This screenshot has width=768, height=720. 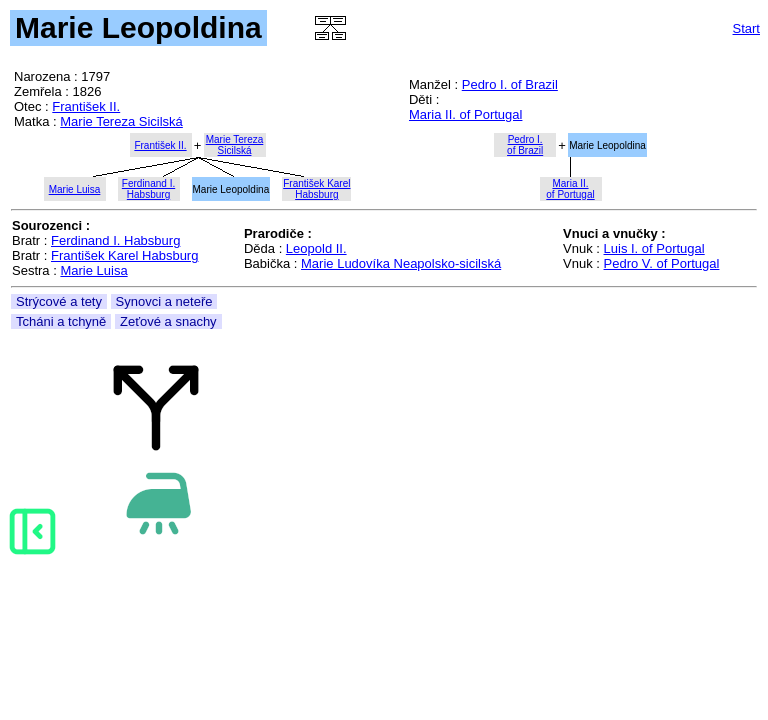 What do you see at coordinates (156, 408) in the screenshot?
I see `split into two paths or options` at bounding box center [156, 408].